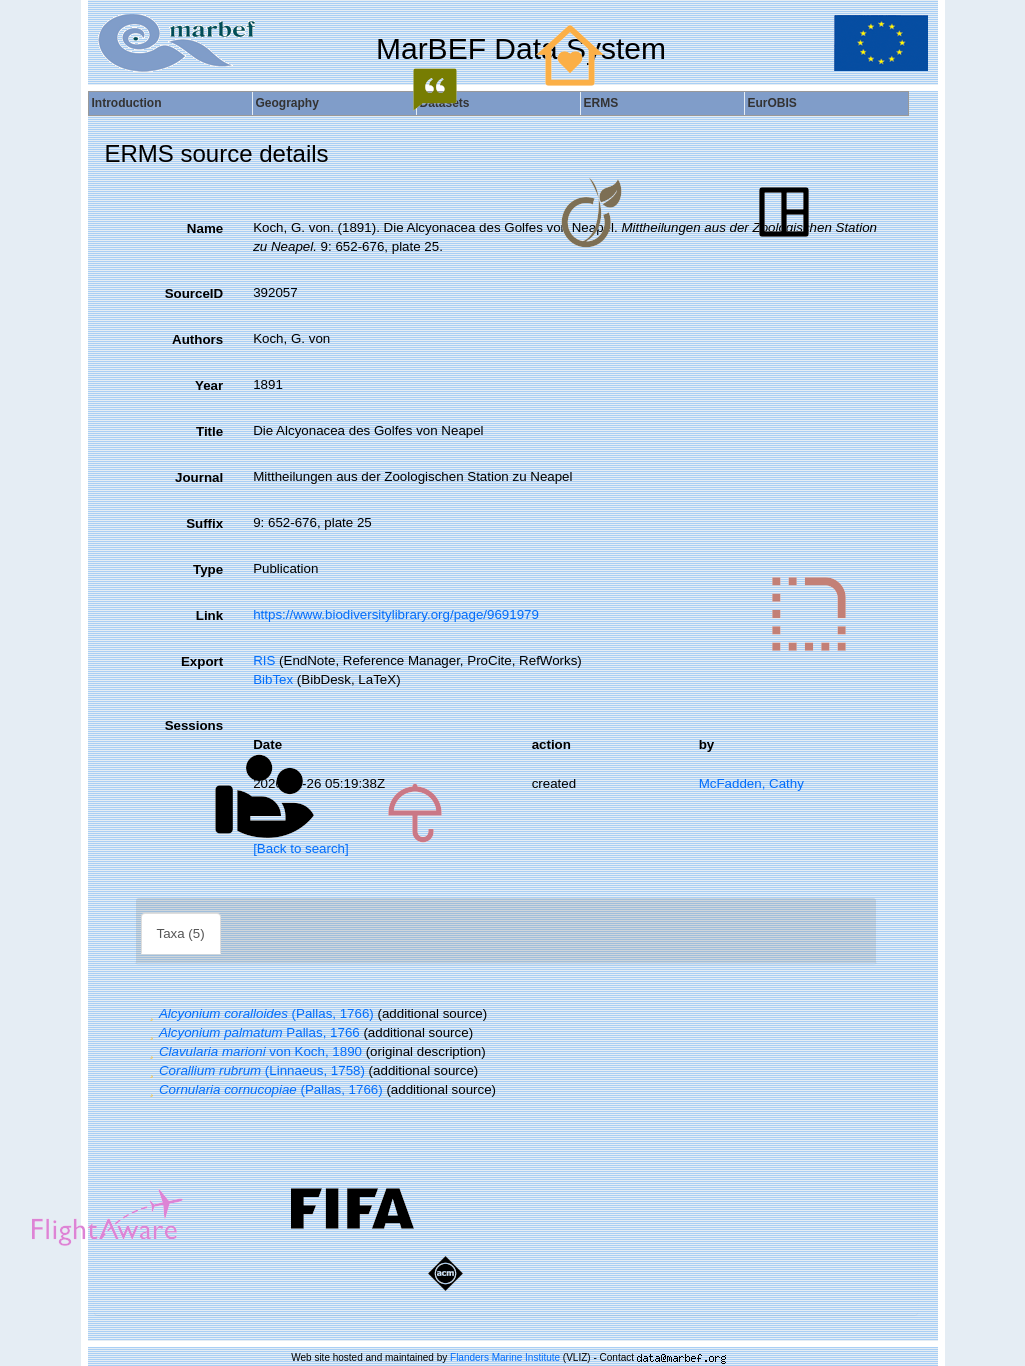 The height and width of the screenshot is (1366, 1025). What do you see at coordinates (570, 58) in the screenshot?
I see `navigate to your favorite or loved home` at bounding box center [570, 58].